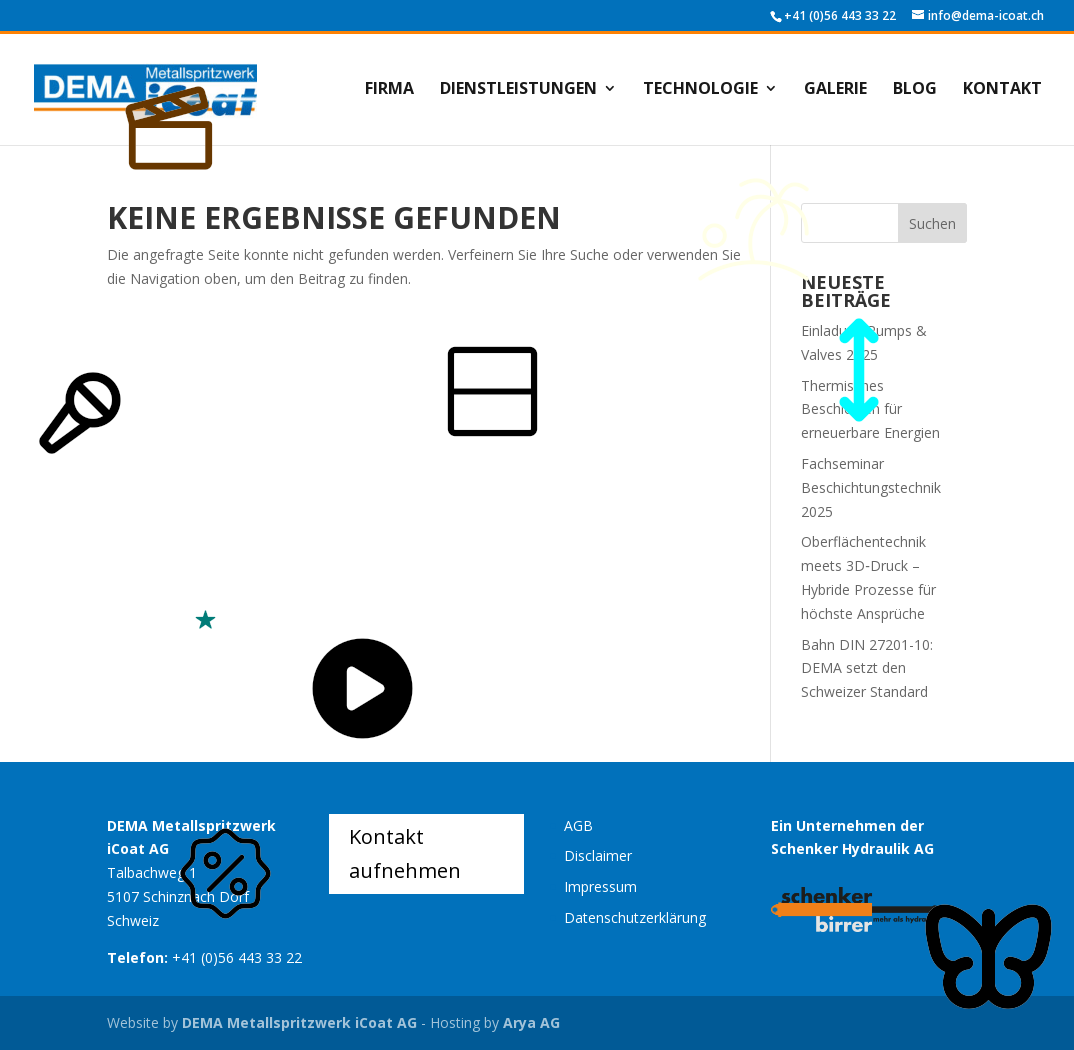 Image resolution: width=1074 pixels, height=1050 pixels. Describe the element at coordinates (492, 391) in the screenshot. I see `split view into top and bottom panels` at that location.